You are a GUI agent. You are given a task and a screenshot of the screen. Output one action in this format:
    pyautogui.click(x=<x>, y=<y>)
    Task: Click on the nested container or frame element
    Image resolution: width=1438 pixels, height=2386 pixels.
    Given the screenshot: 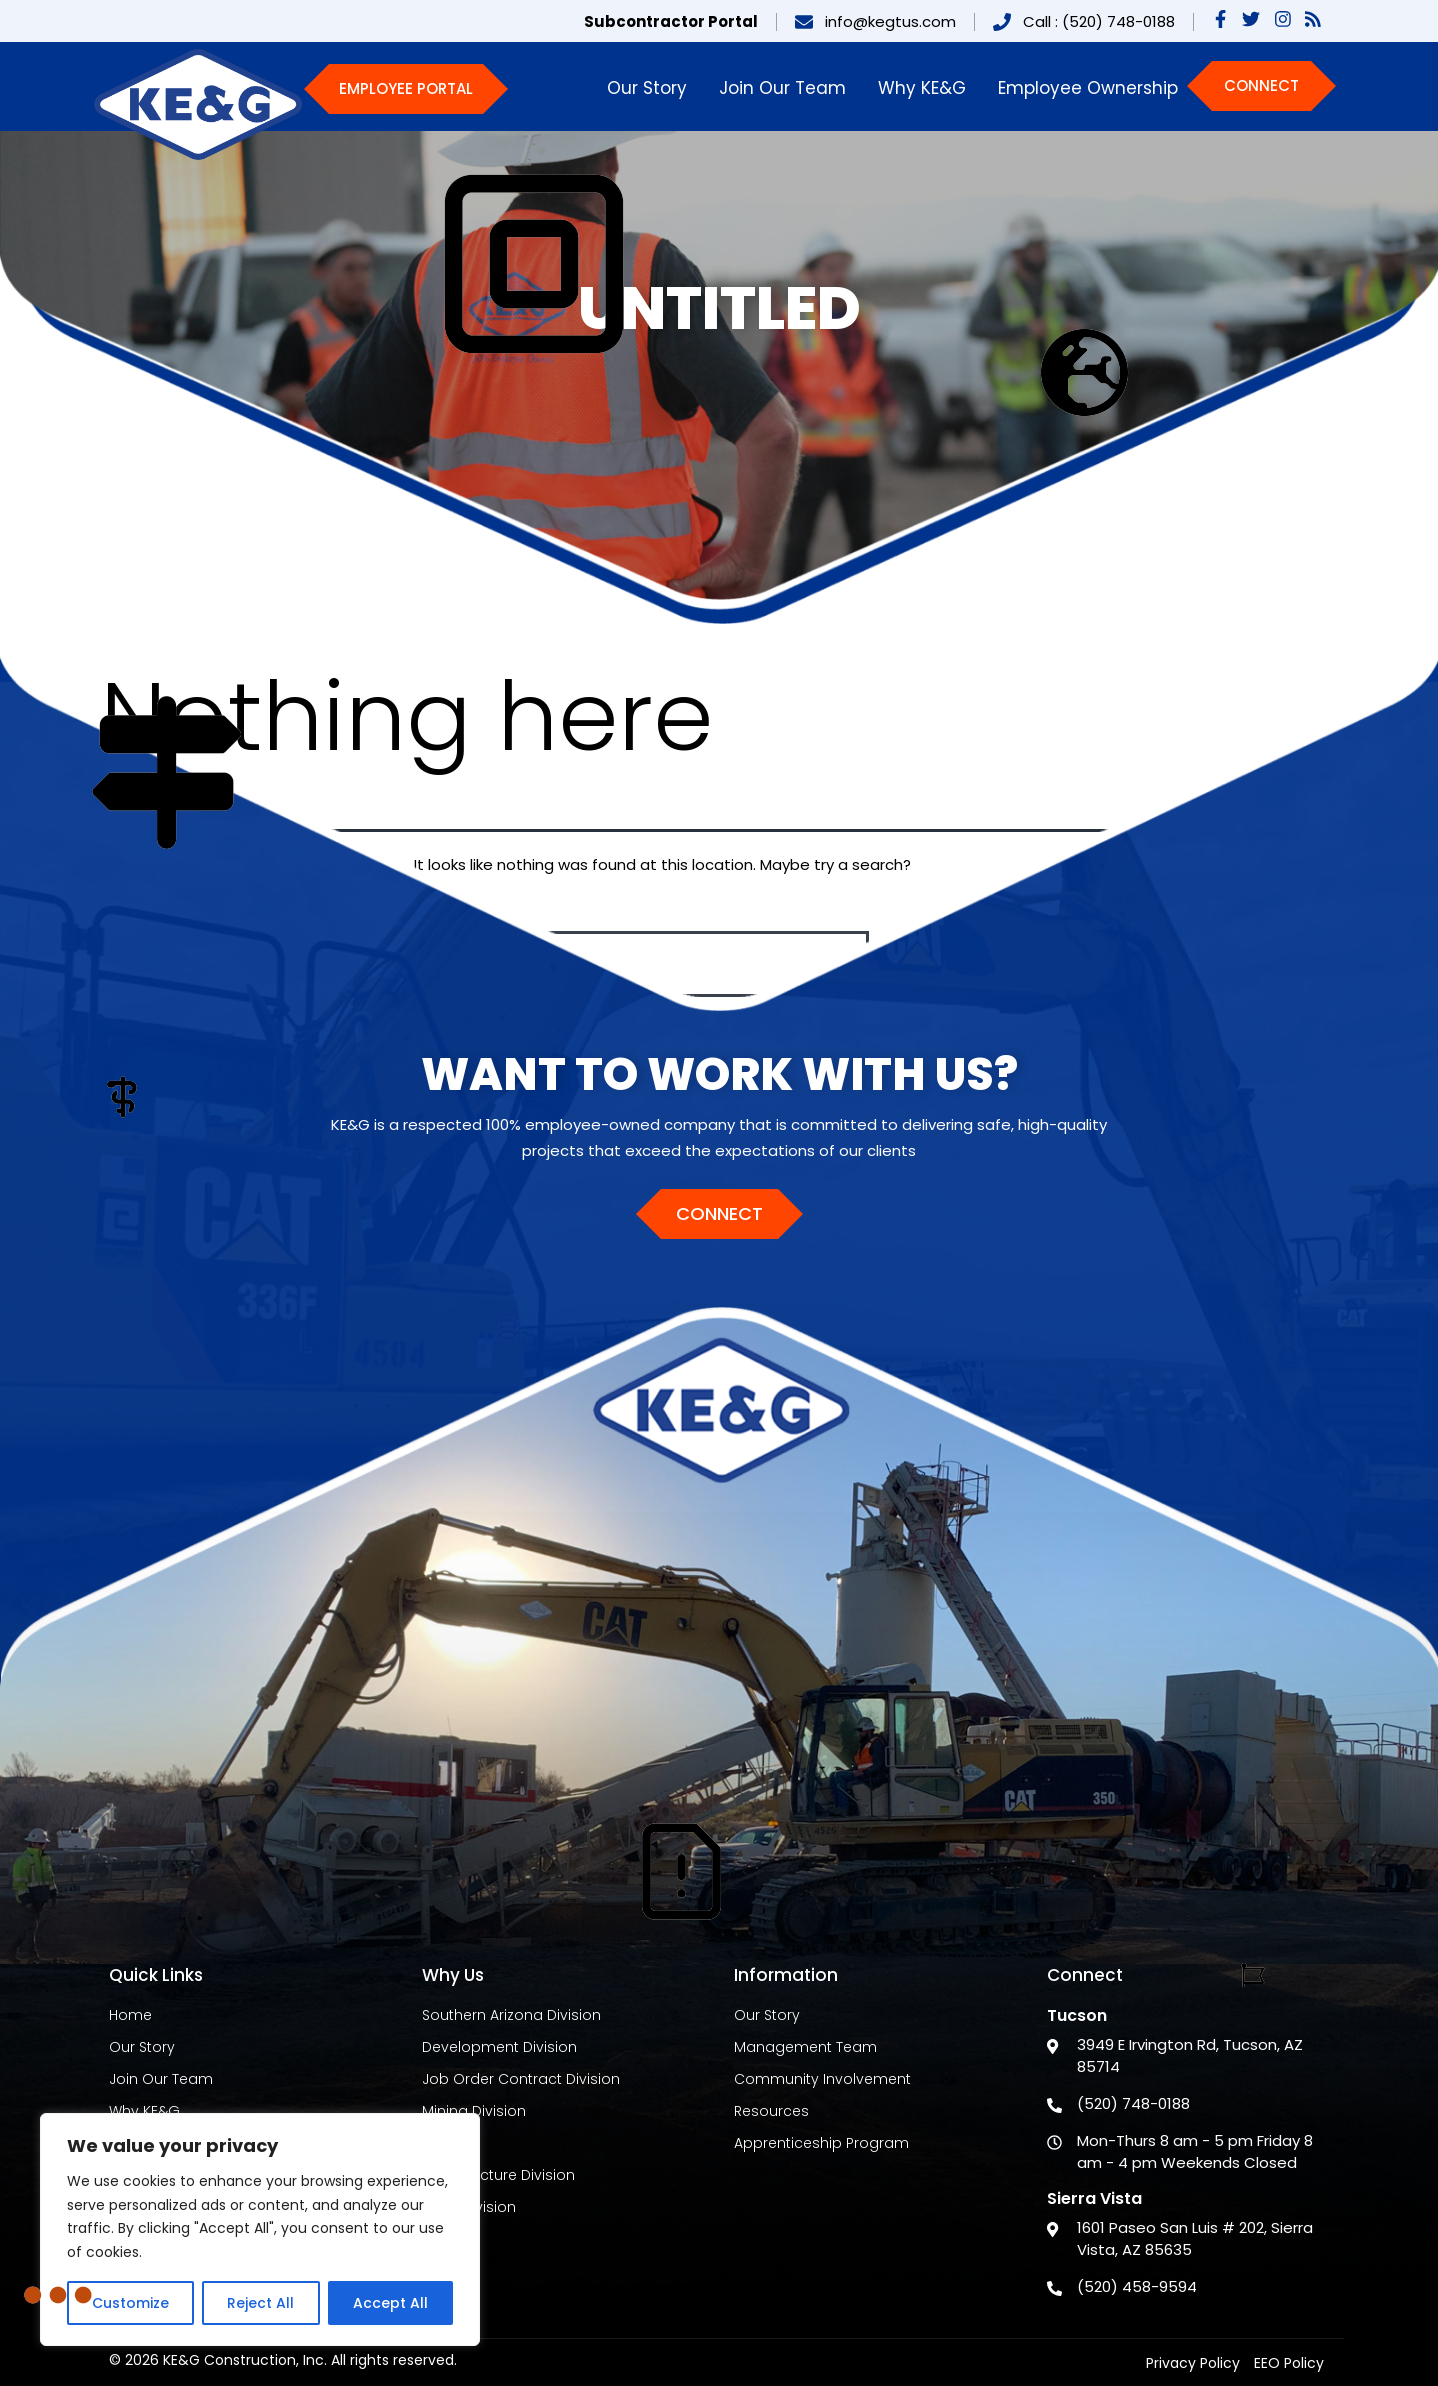 What is the action you would take?
    pyautogui.click(x=534, y=264)
    